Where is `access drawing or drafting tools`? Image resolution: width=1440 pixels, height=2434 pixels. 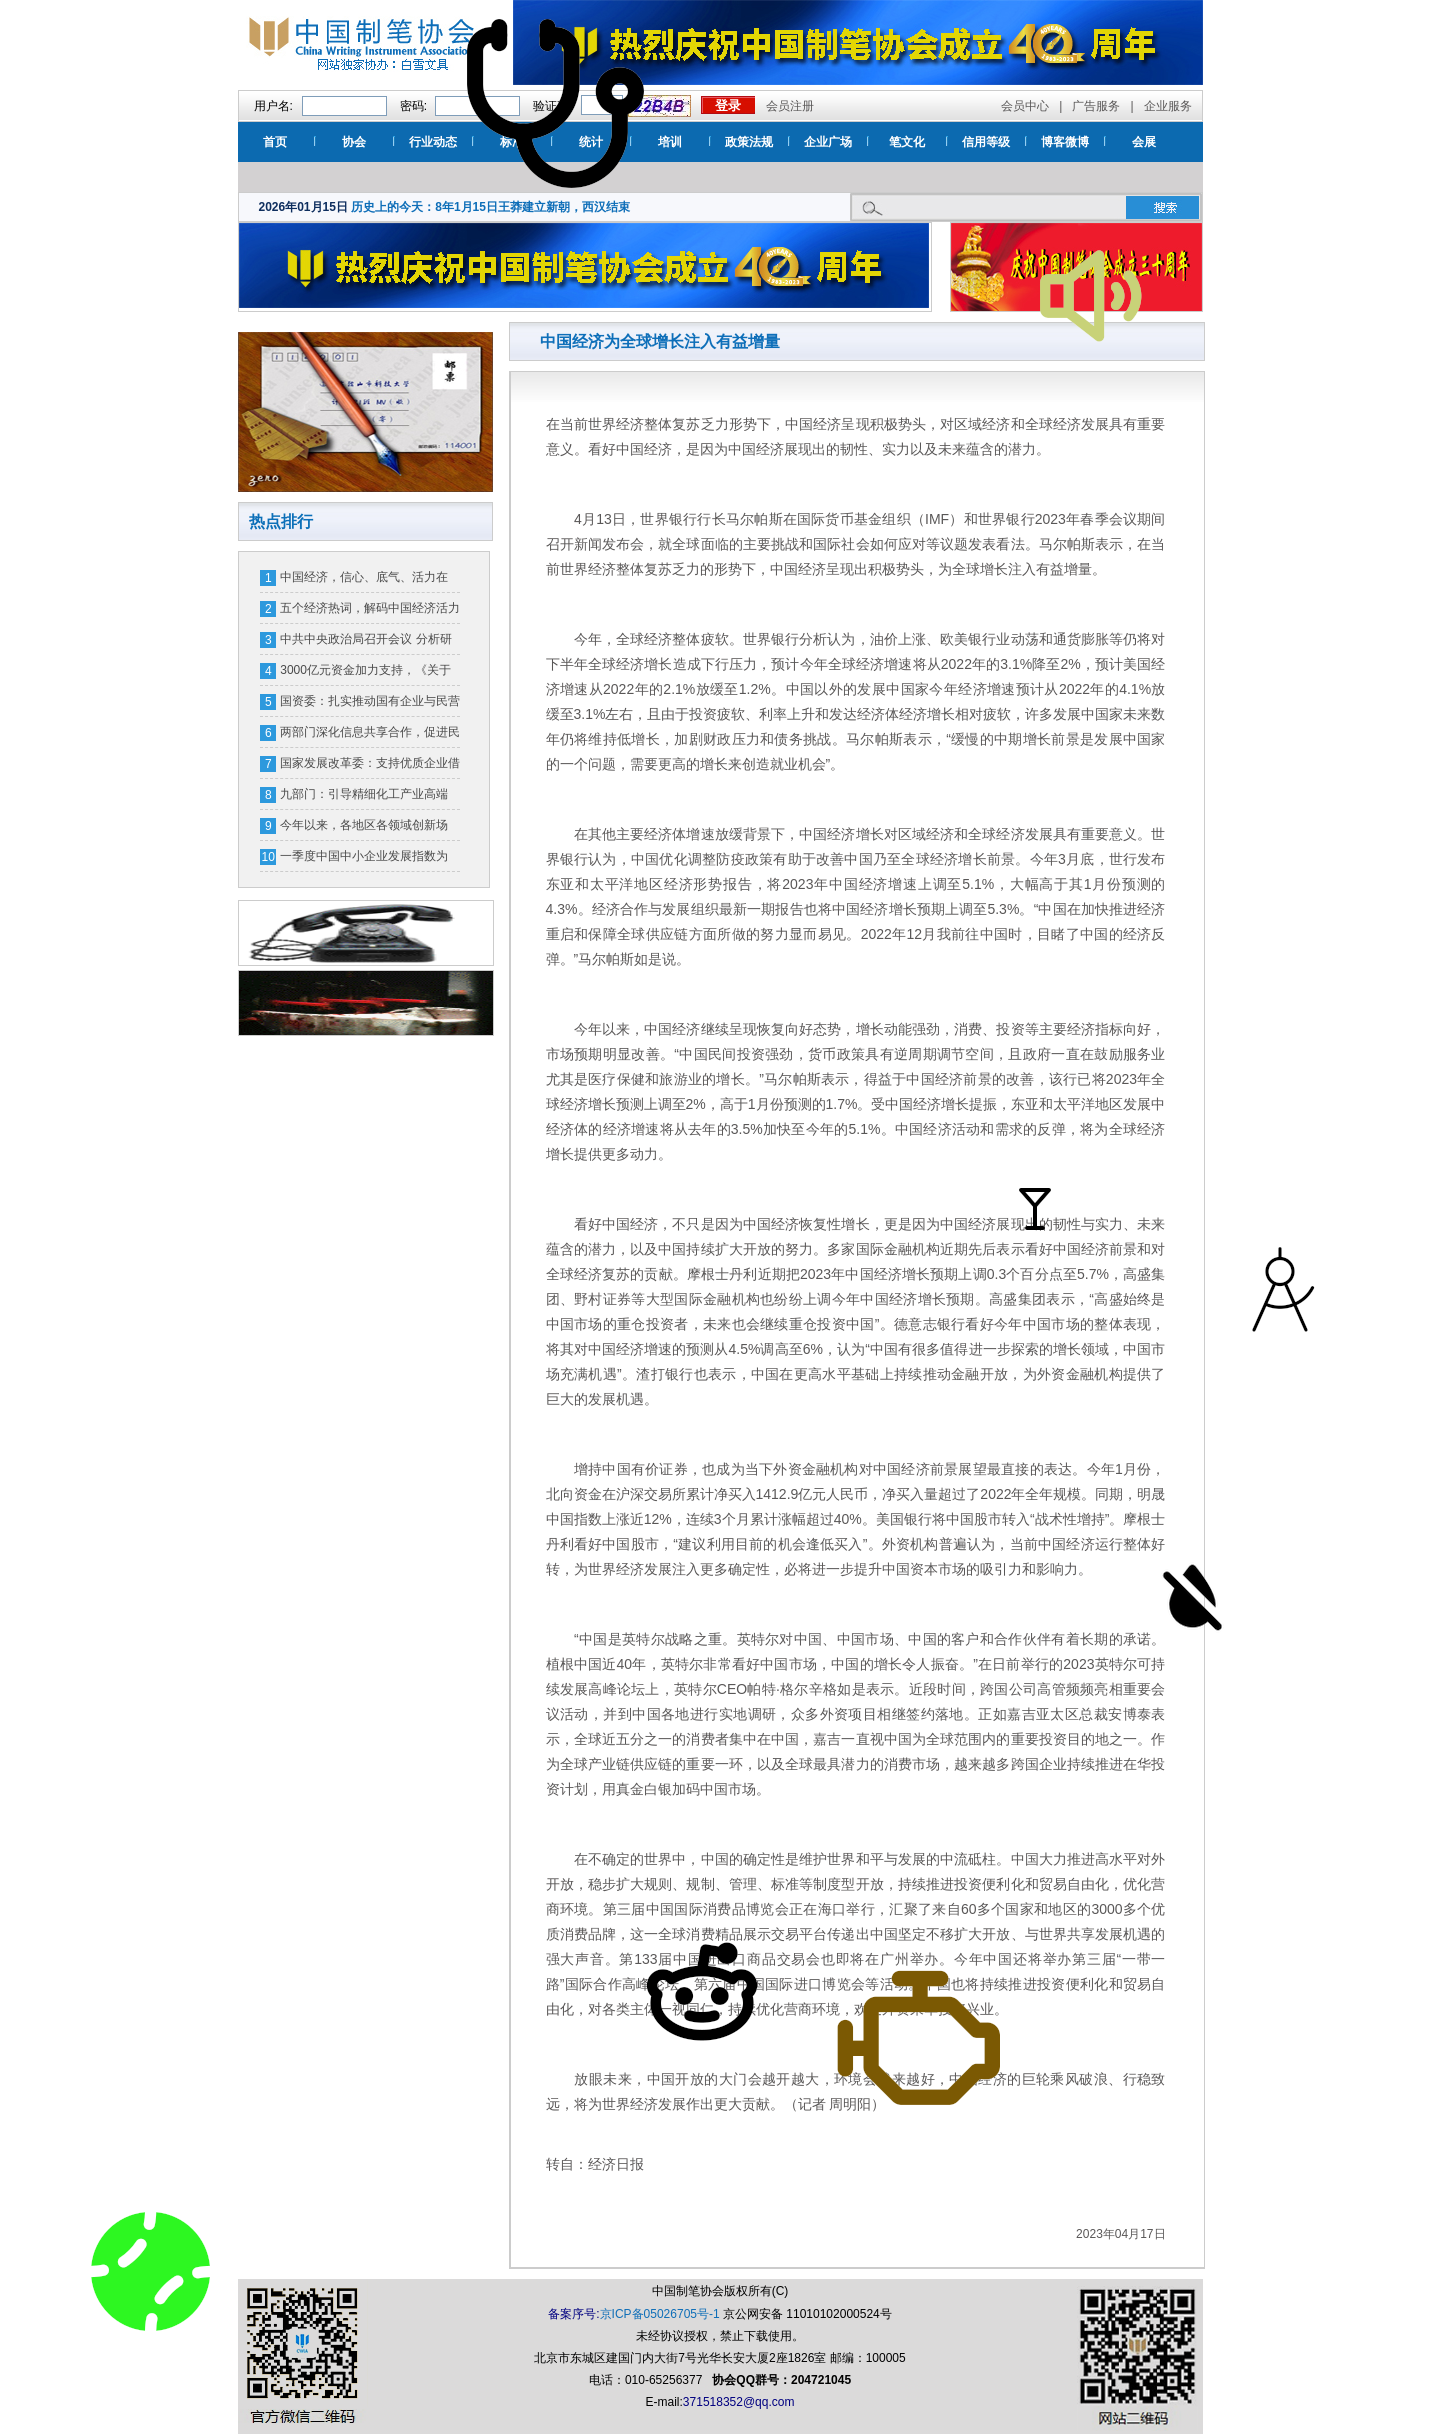 access drawing or drafting tools is located at coordinates (1280, 1291).